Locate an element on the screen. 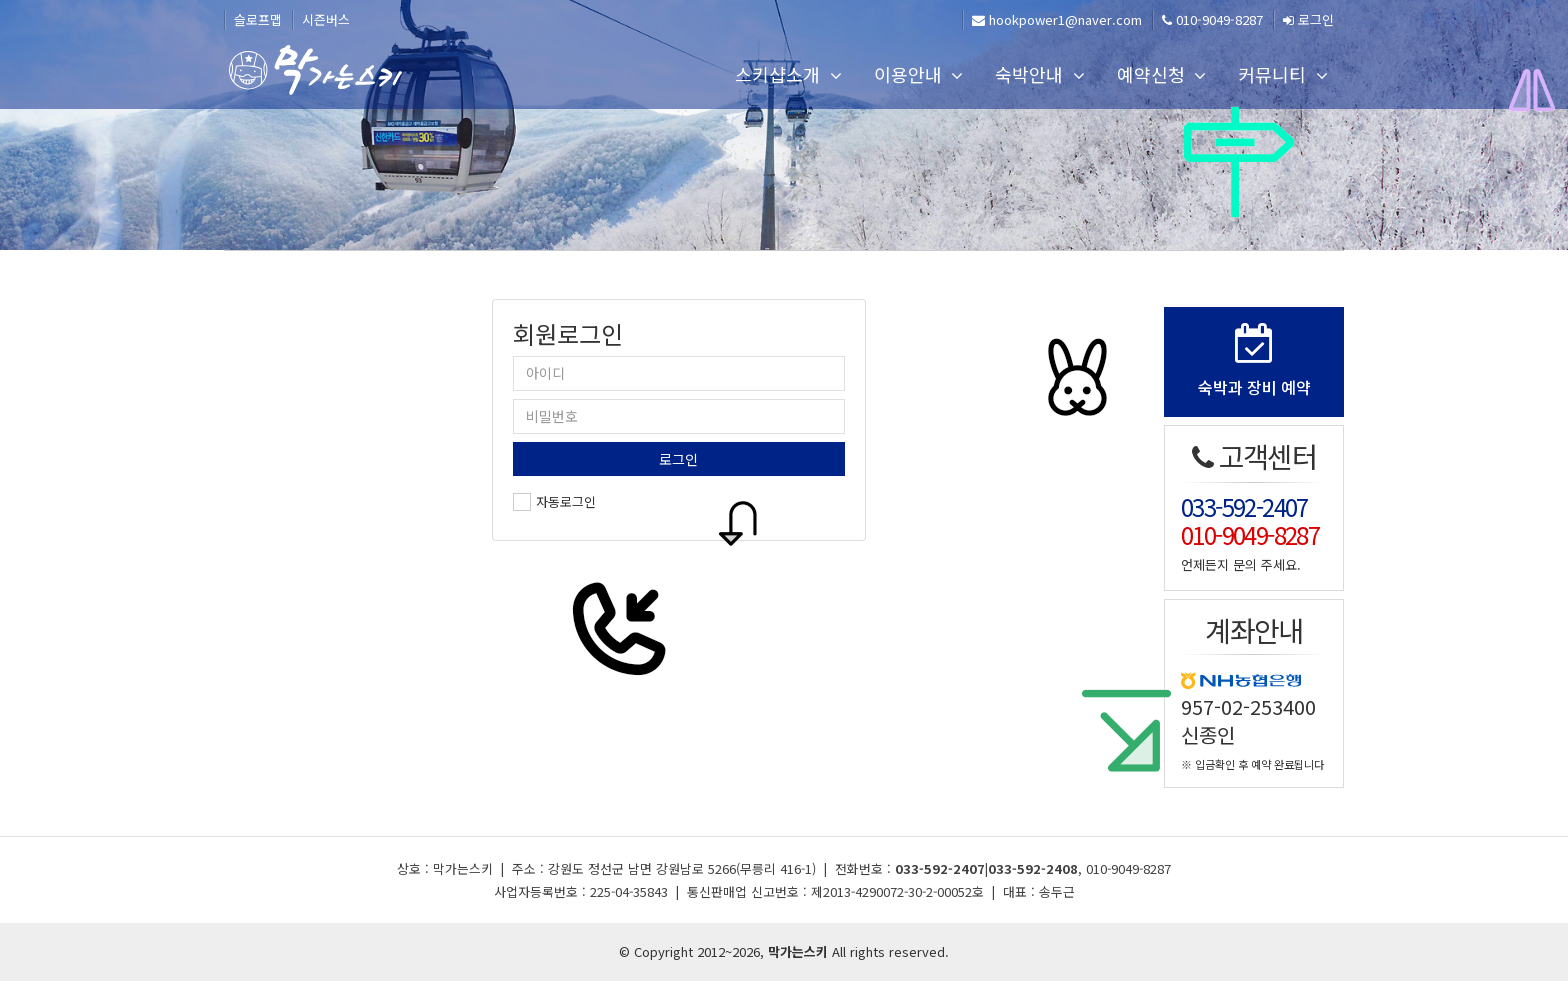  view project milestones is located at coordinates (1239, 162).